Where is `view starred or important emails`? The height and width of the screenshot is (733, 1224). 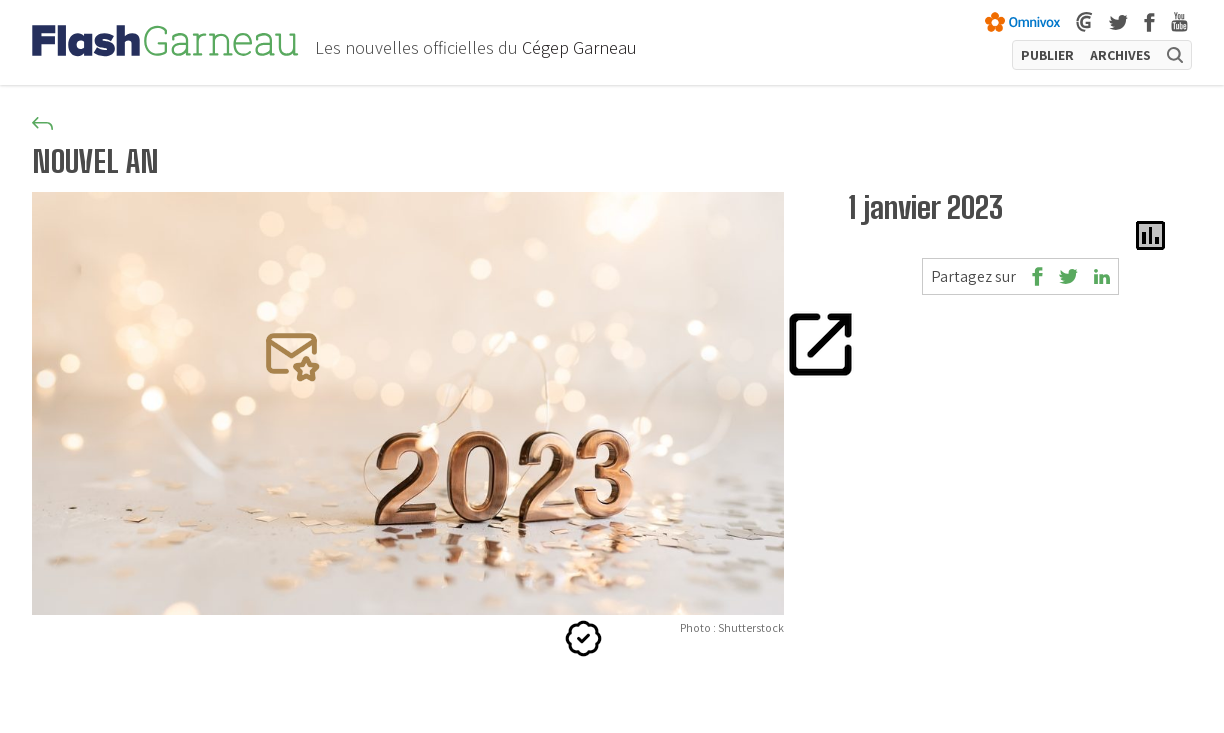
view starred or important emails is located at coordinates (291, 353).